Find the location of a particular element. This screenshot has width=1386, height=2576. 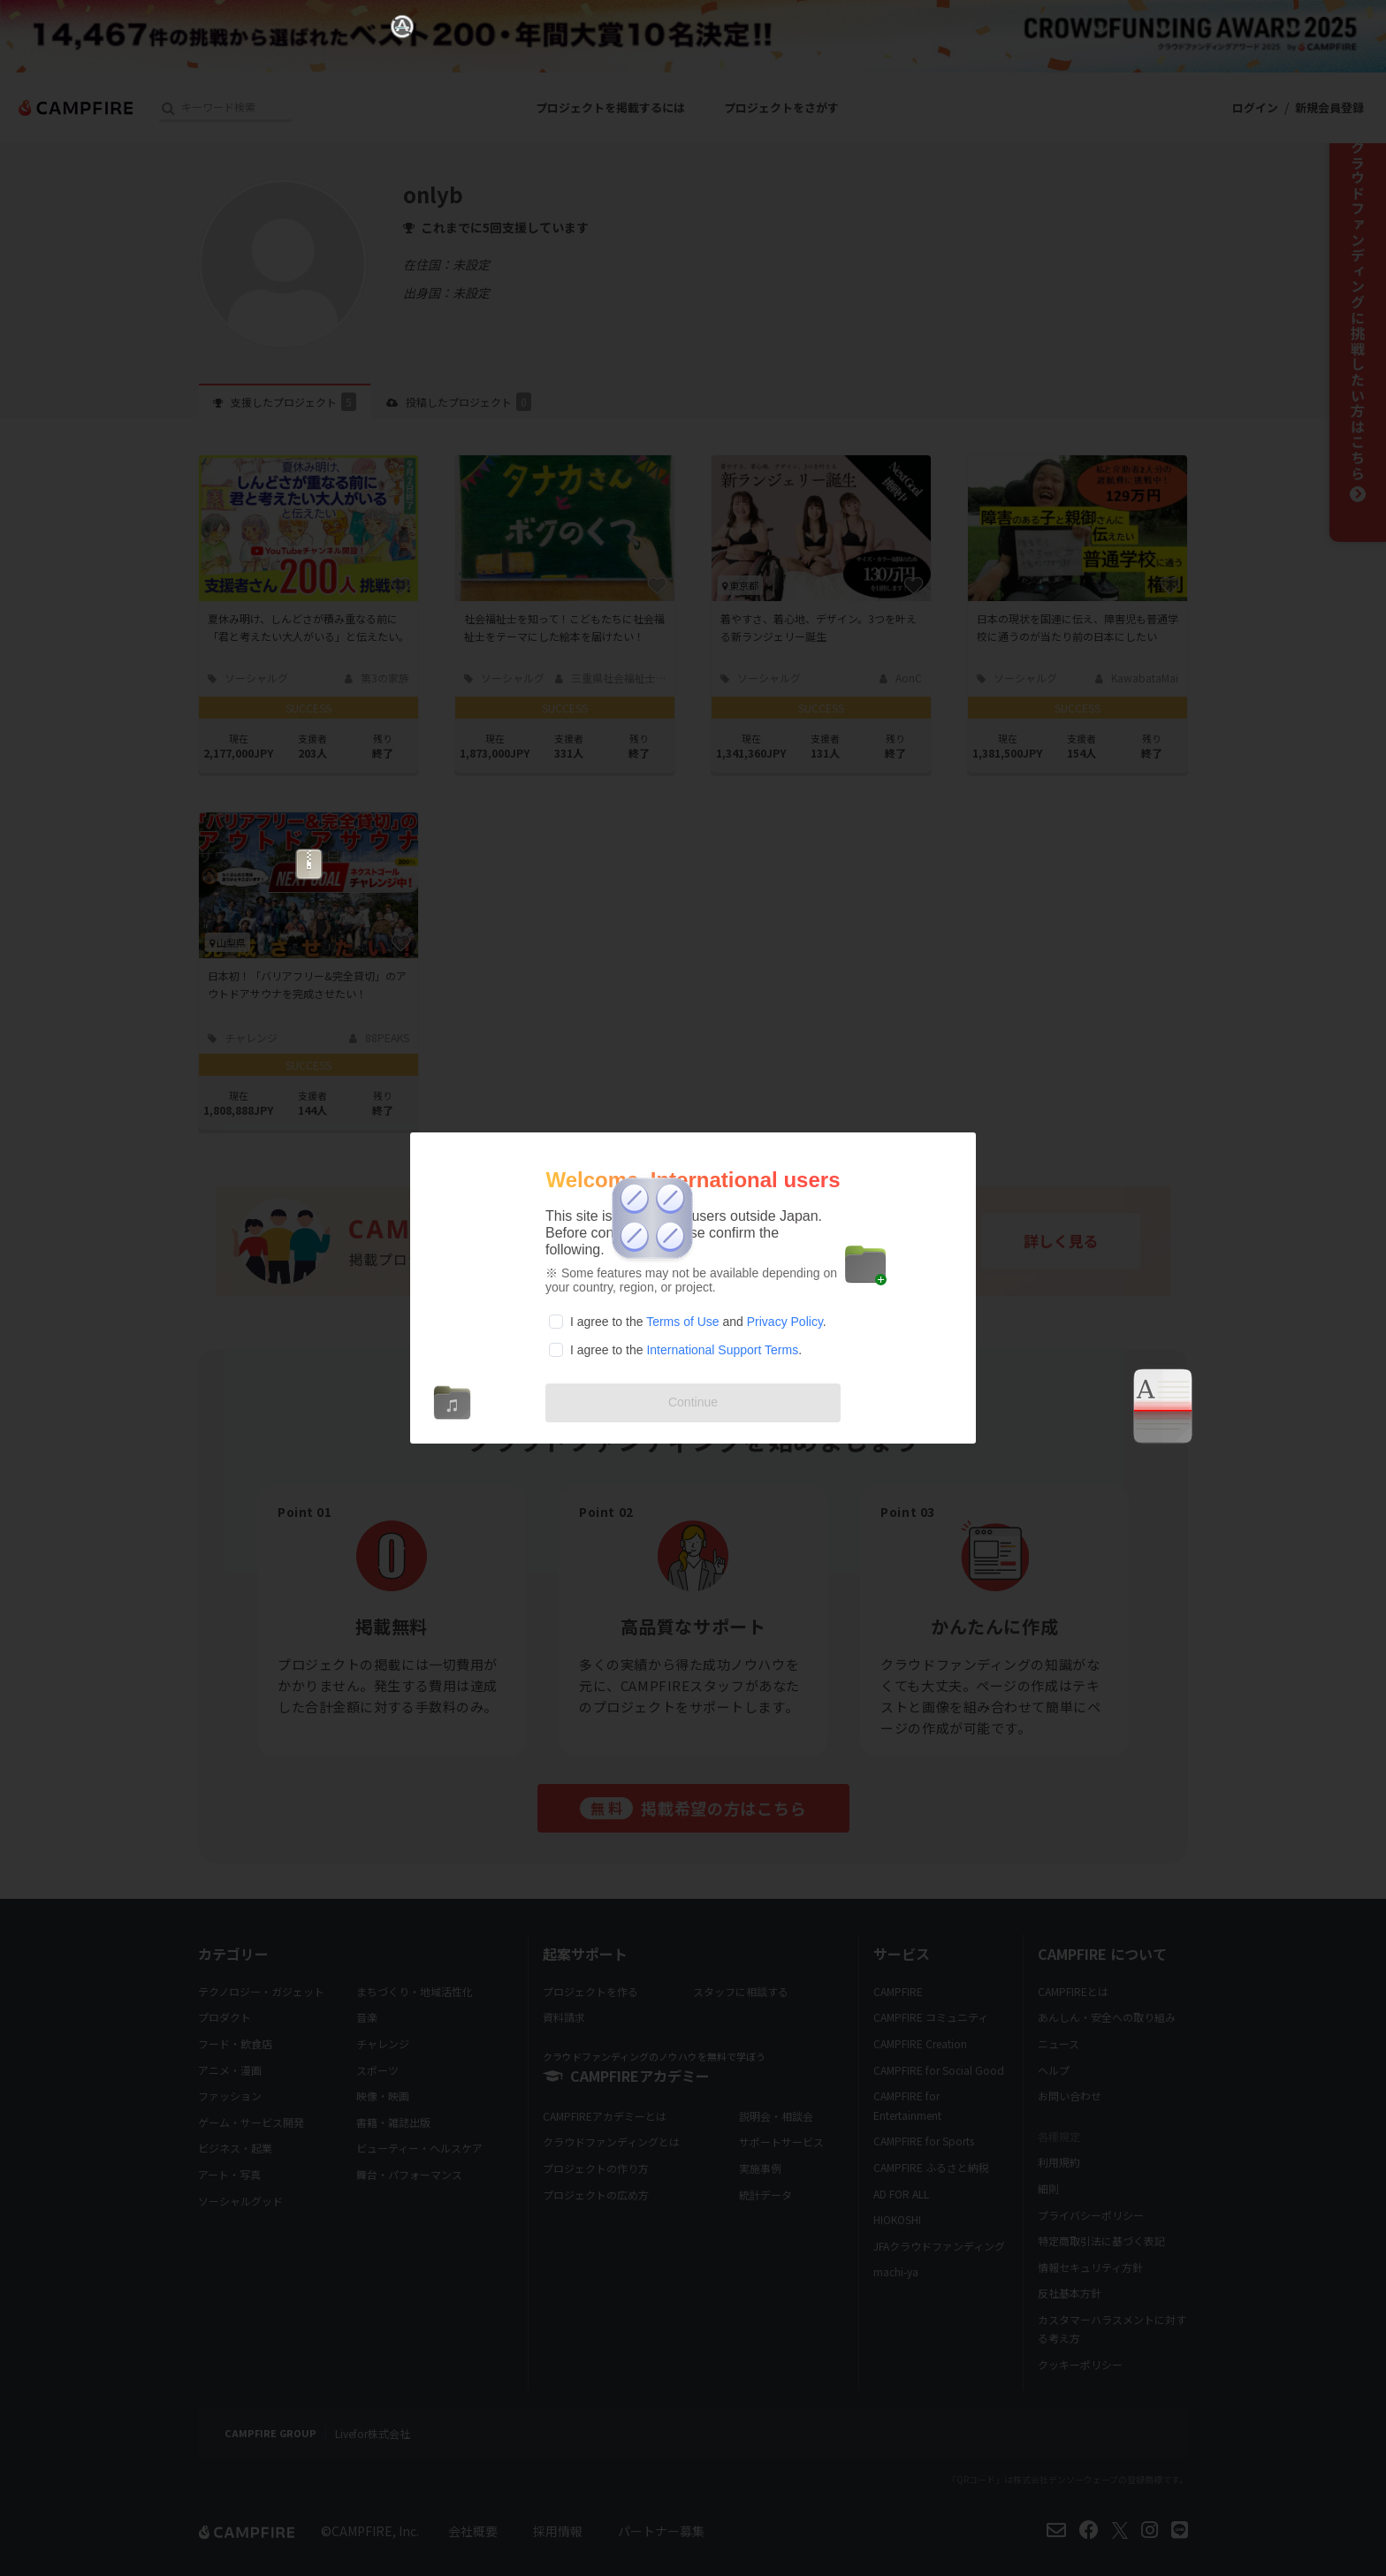

create a new folder is located at coordinates (865, 1264).